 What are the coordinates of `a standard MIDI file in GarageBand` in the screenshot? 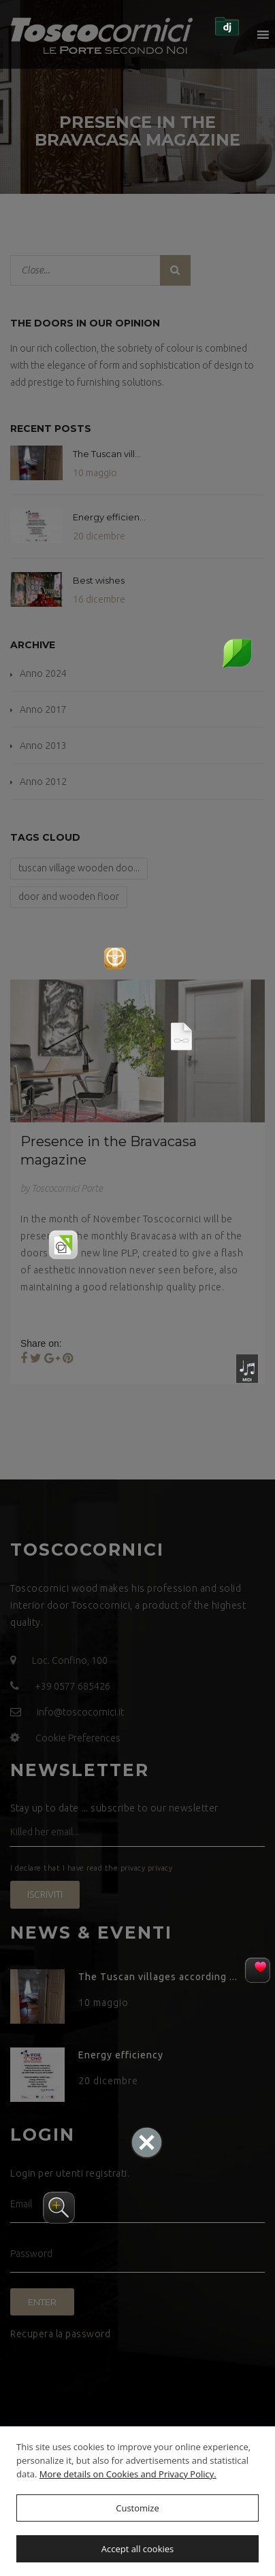 It's located at (247, 1369).